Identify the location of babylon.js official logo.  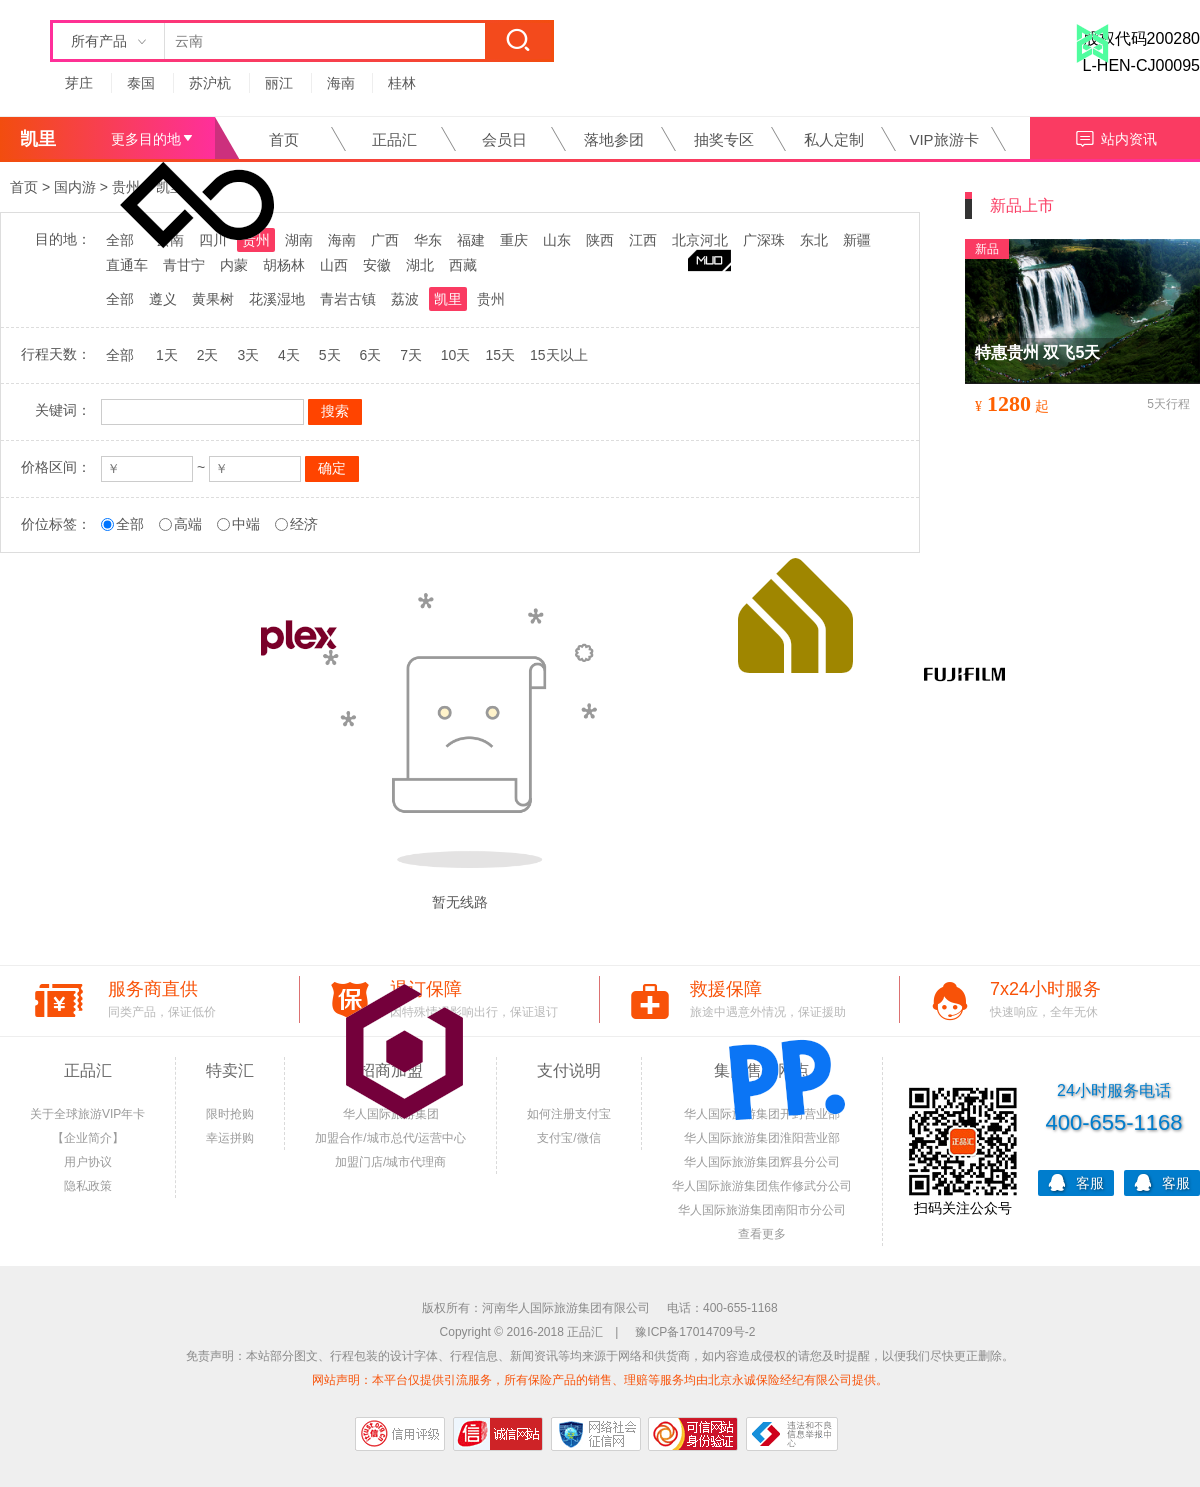
(404, 1051).